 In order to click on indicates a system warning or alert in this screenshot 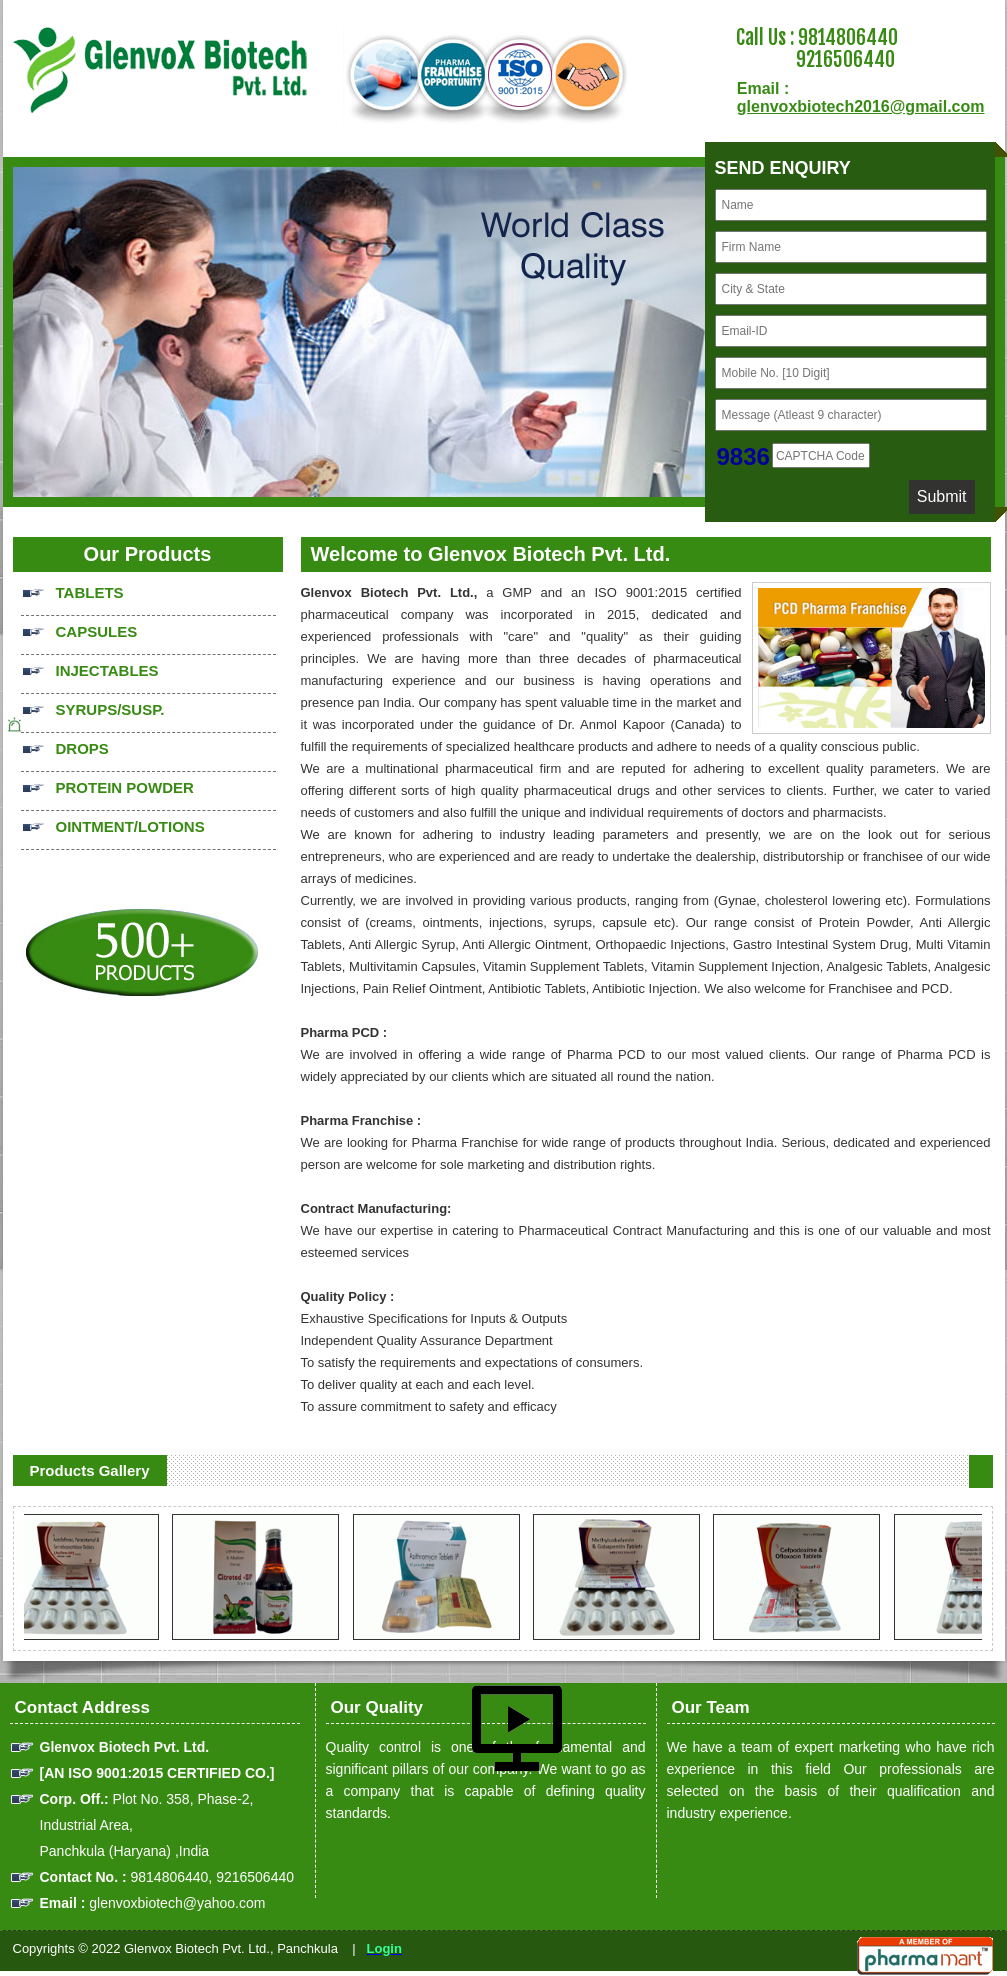, I will do `click(14, 724)`.